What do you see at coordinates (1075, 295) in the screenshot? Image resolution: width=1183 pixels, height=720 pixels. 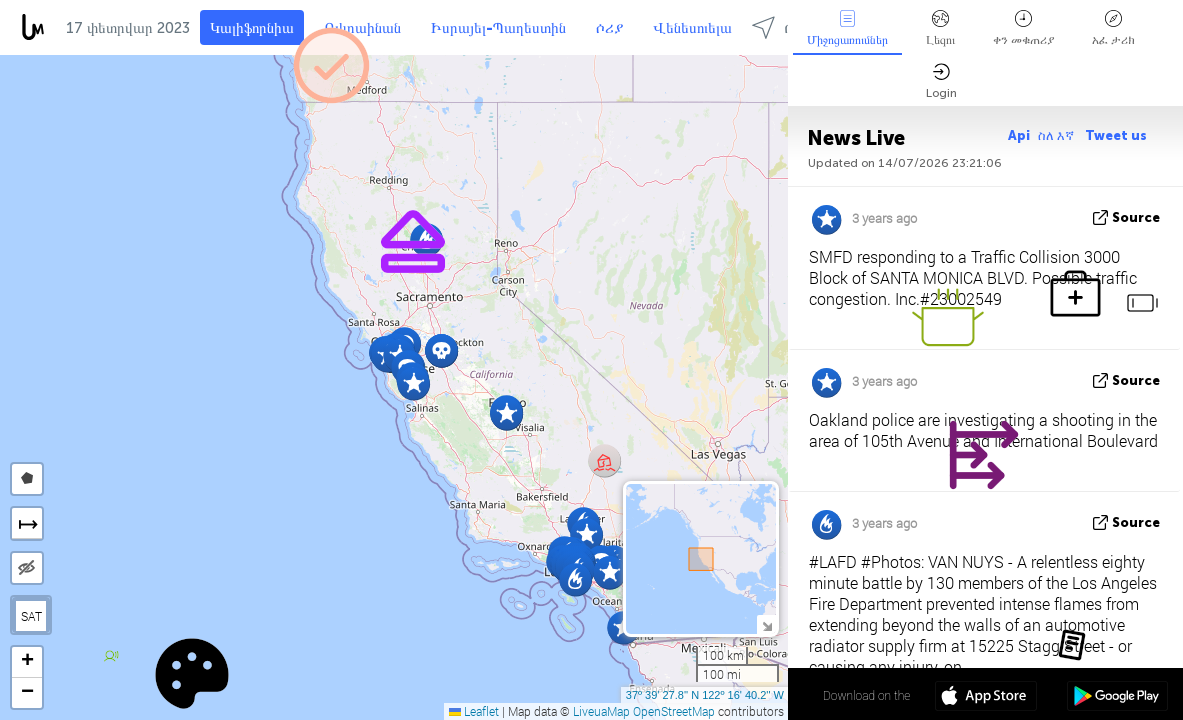 I see `access first aid or medical resources` at bounding box center [1075, 295].